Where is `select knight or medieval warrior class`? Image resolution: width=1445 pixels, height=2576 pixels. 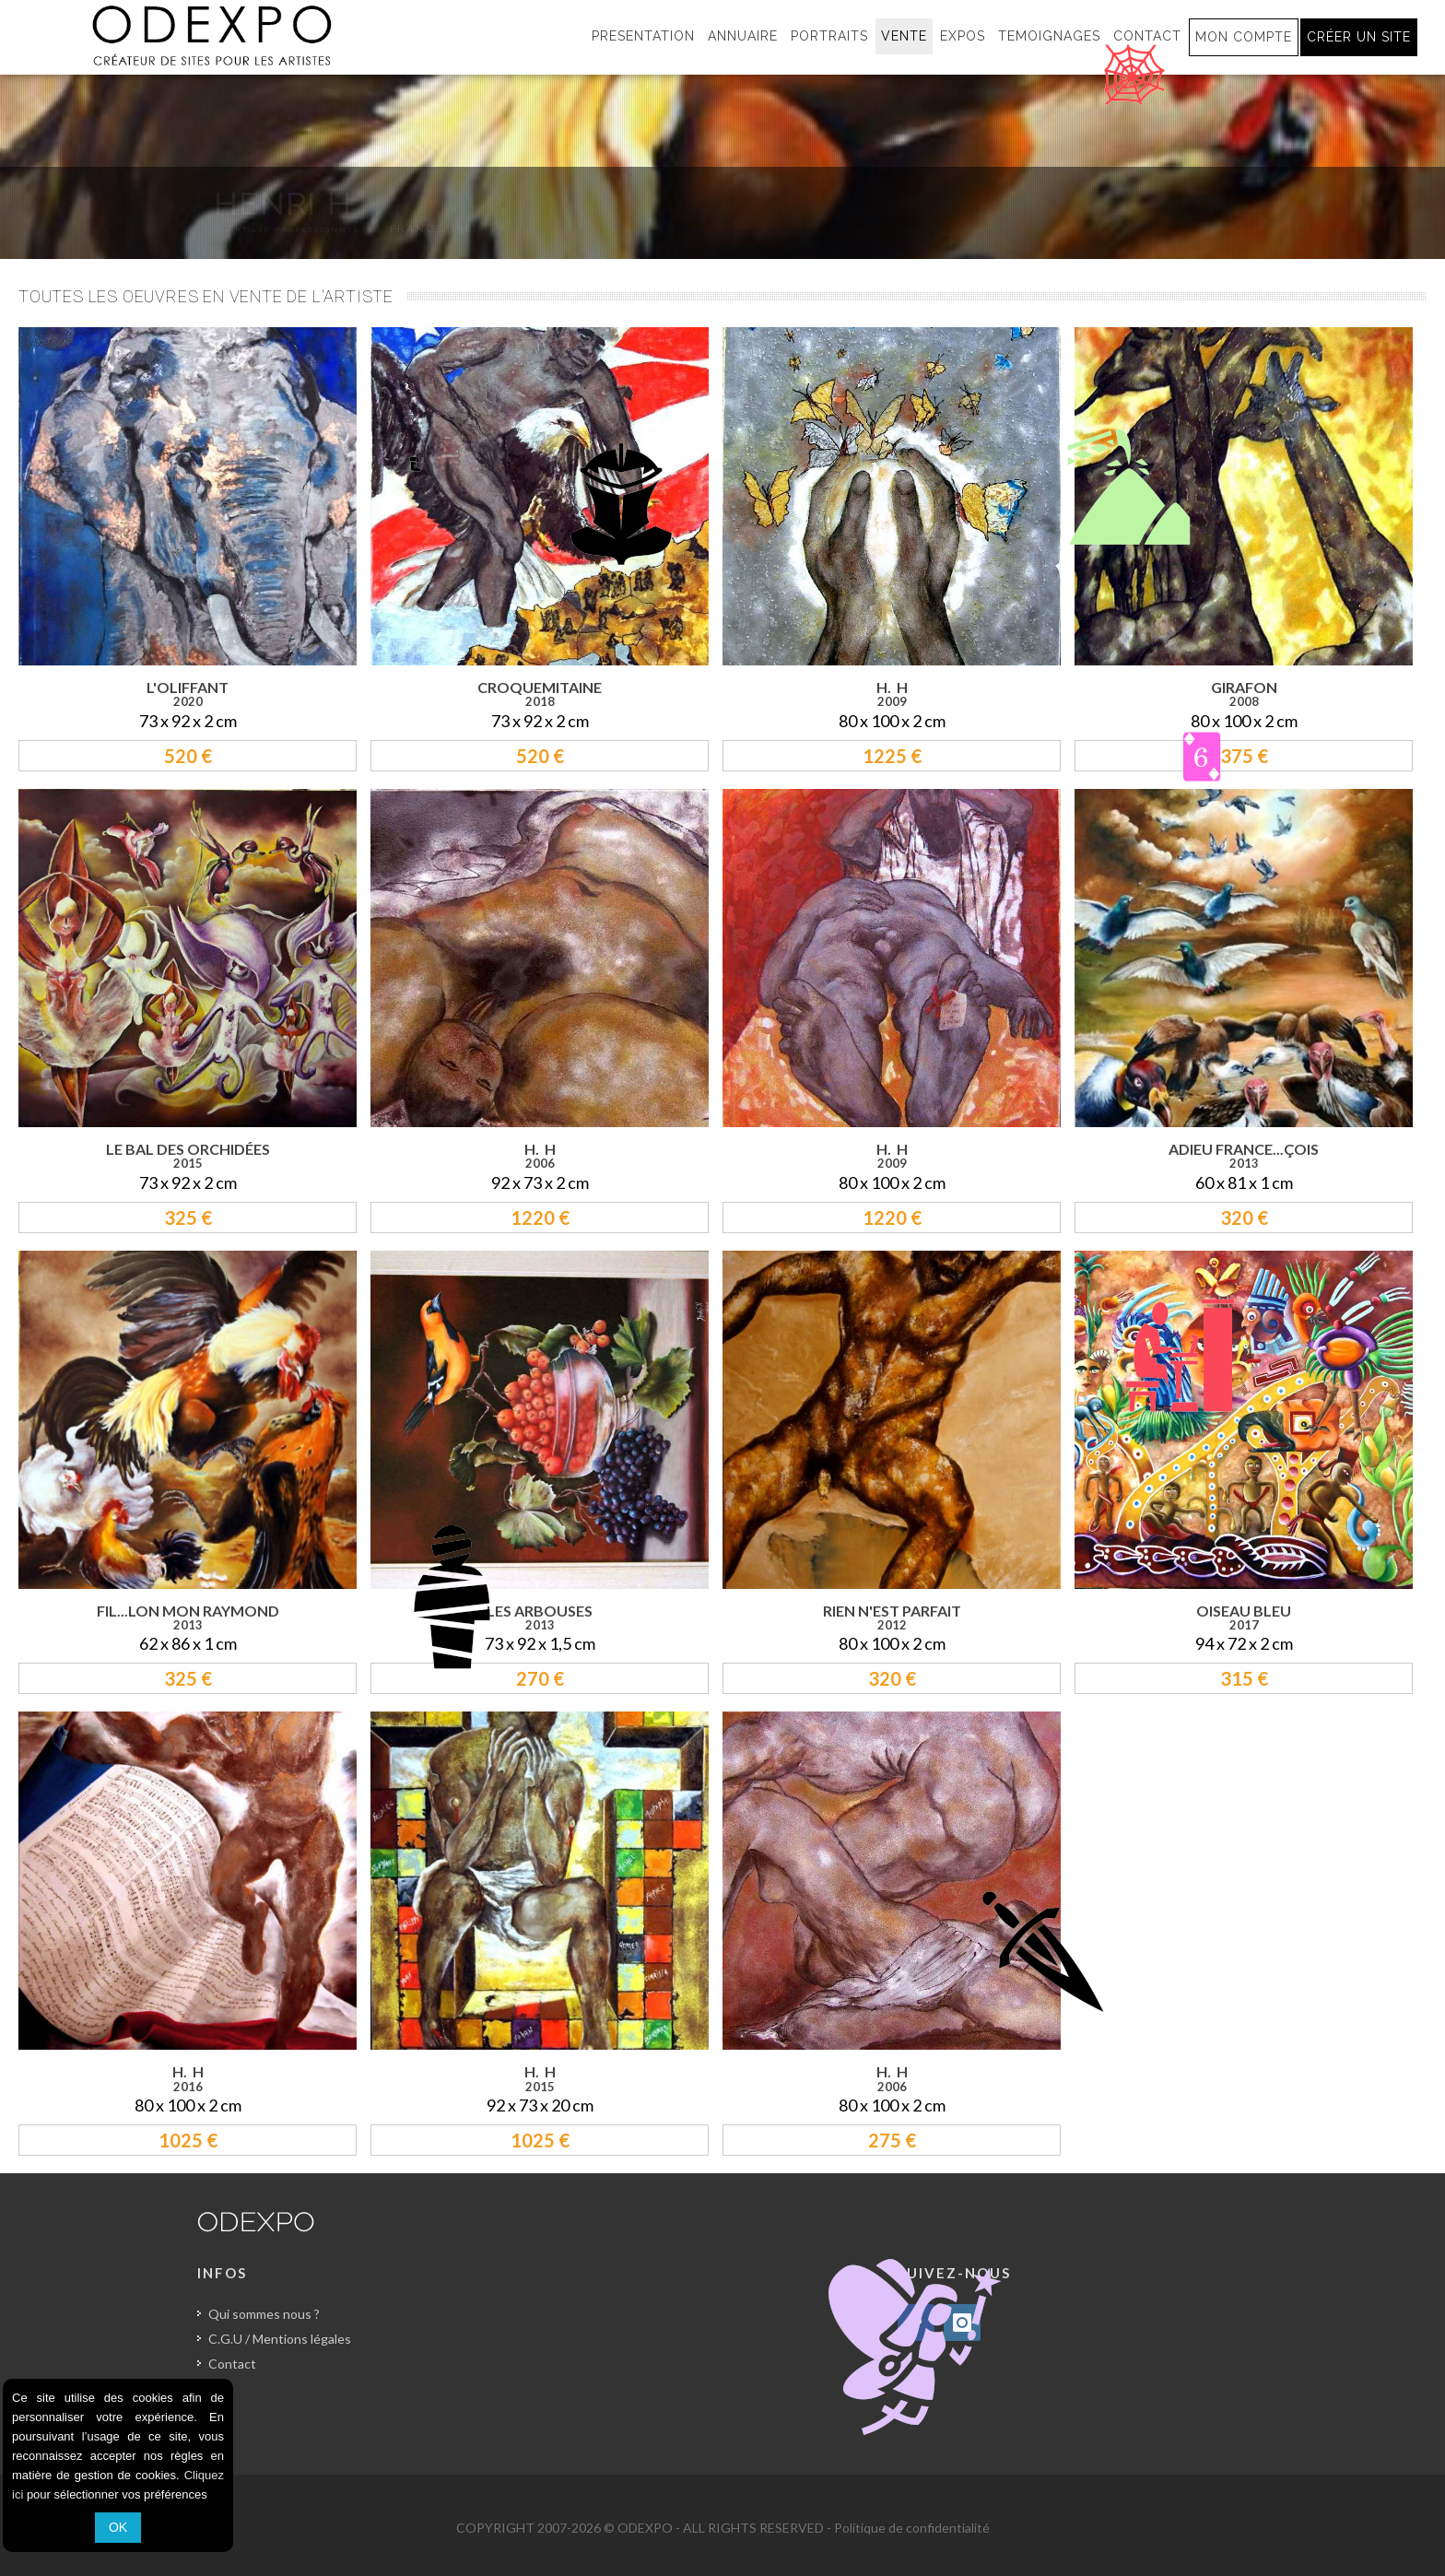 select knight or medieval warrior class is located at coordinates (621, 504).